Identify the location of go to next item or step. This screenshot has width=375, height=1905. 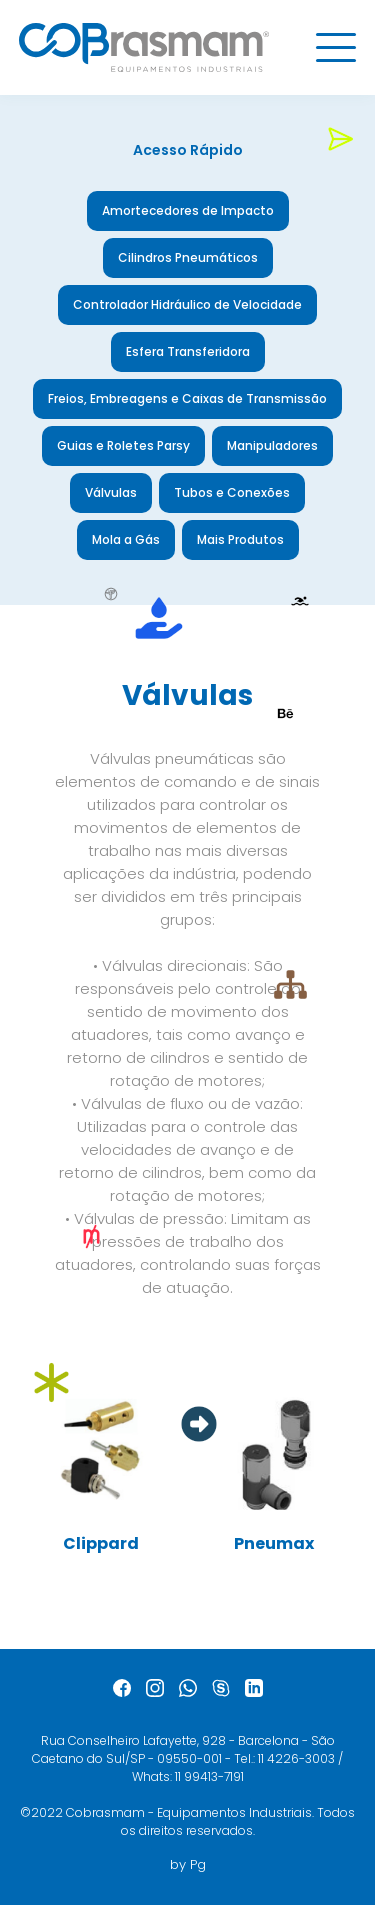
(199, 1424).